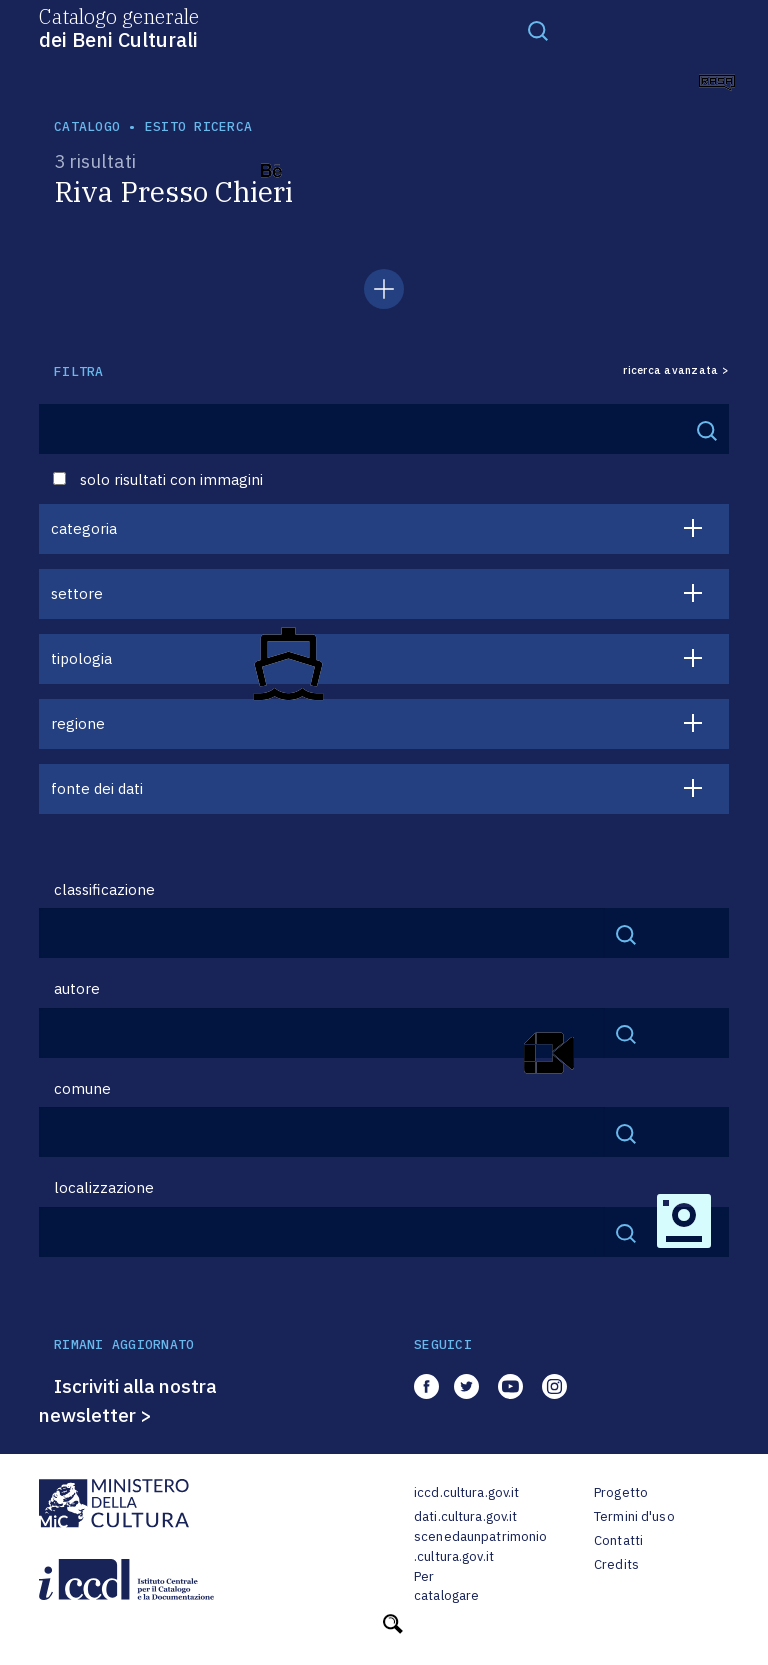 Image resolution: width=768 pixels, height=1665 pixels. Describe the element at coordinates (271, 170) in the screenshot. I see `visit behance portfolio` at that location.